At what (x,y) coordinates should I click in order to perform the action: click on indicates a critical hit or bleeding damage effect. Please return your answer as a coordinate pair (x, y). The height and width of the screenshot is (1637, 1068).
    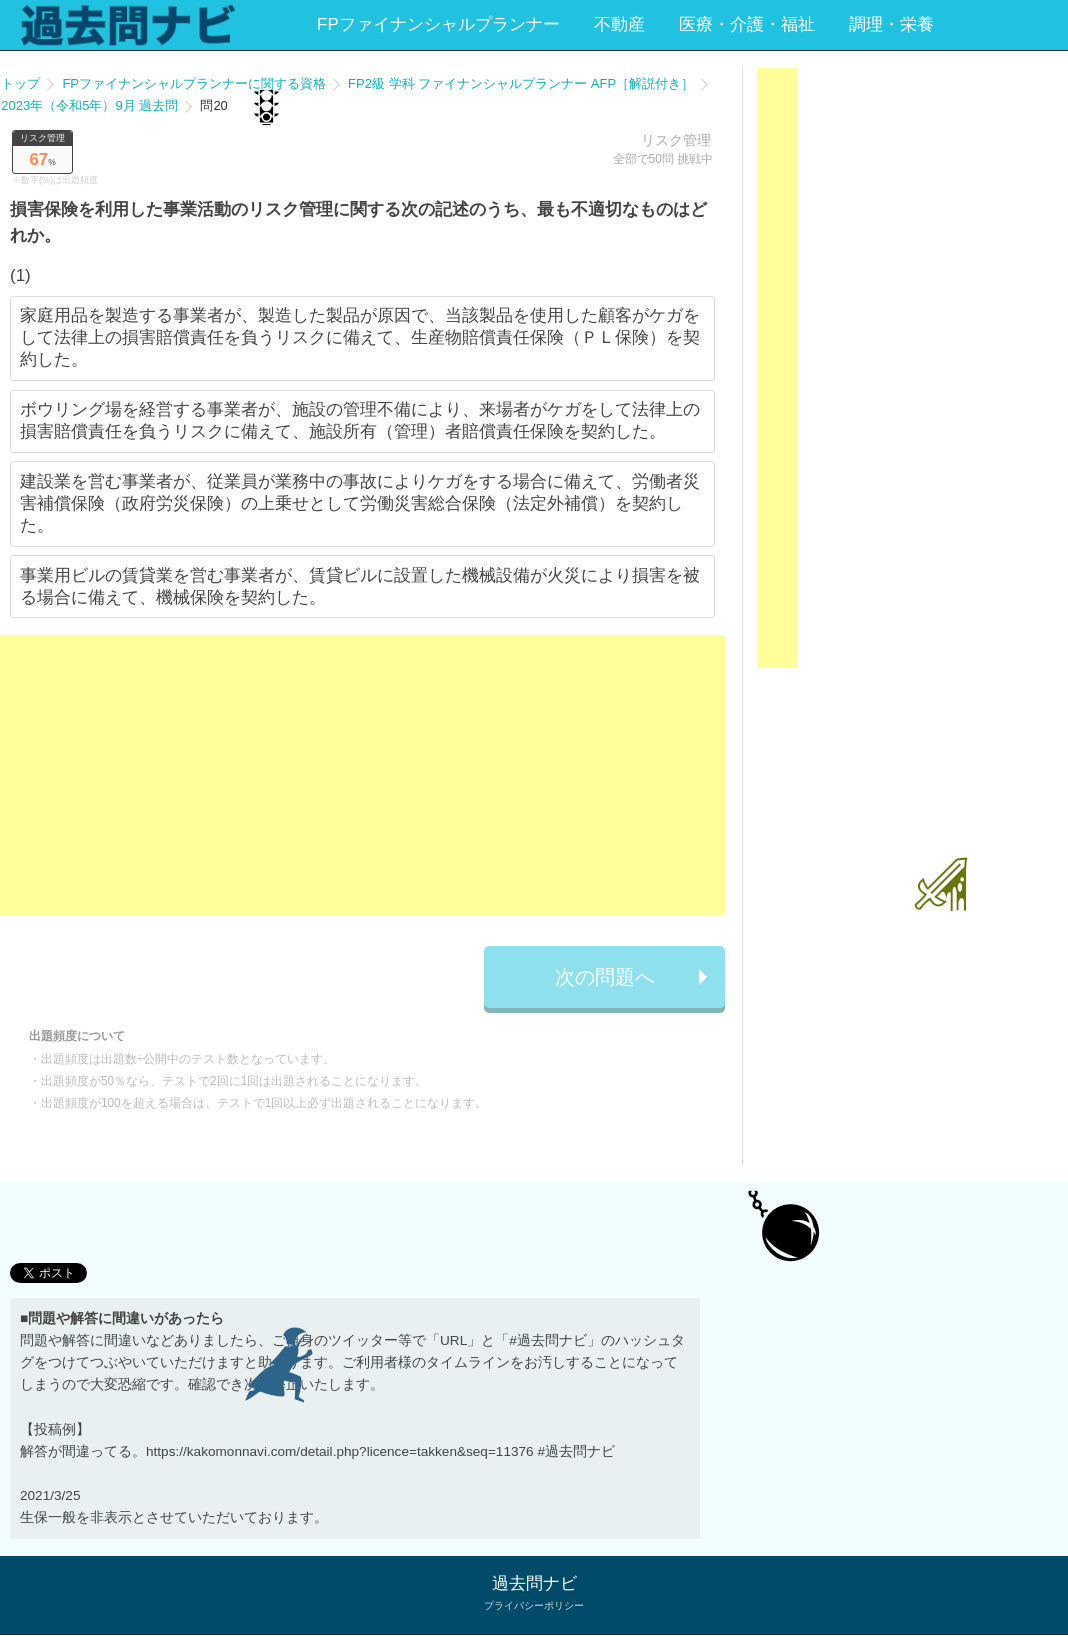
    Looking at the image, I should click on (940, 883).